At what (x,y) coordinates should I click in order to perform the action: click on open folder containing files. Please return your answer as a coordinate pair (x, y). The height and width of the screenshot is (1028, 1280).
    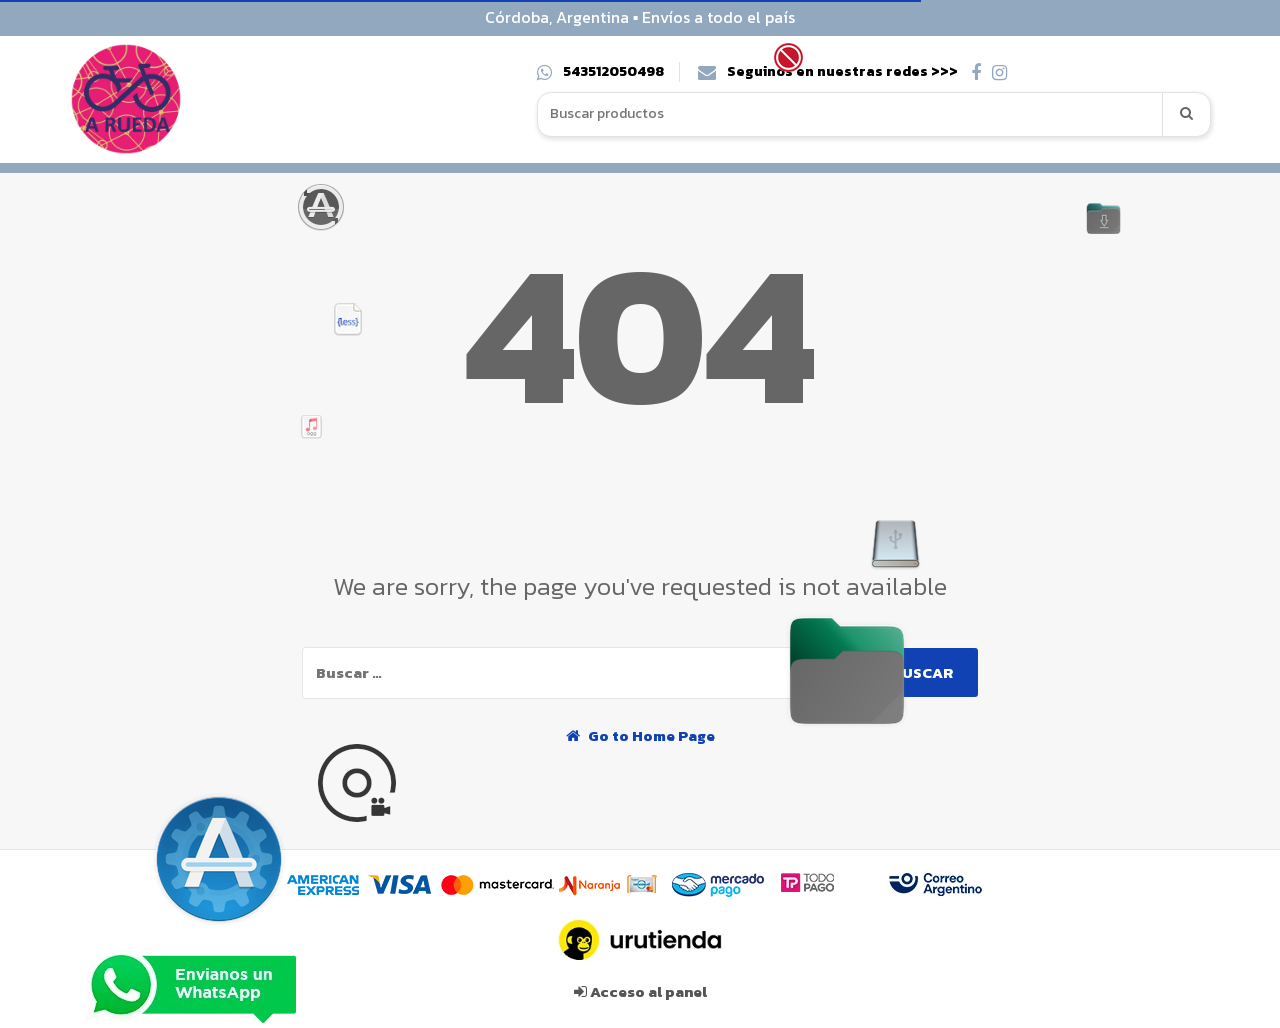
    Looking at the image, I should click on (847, 671).